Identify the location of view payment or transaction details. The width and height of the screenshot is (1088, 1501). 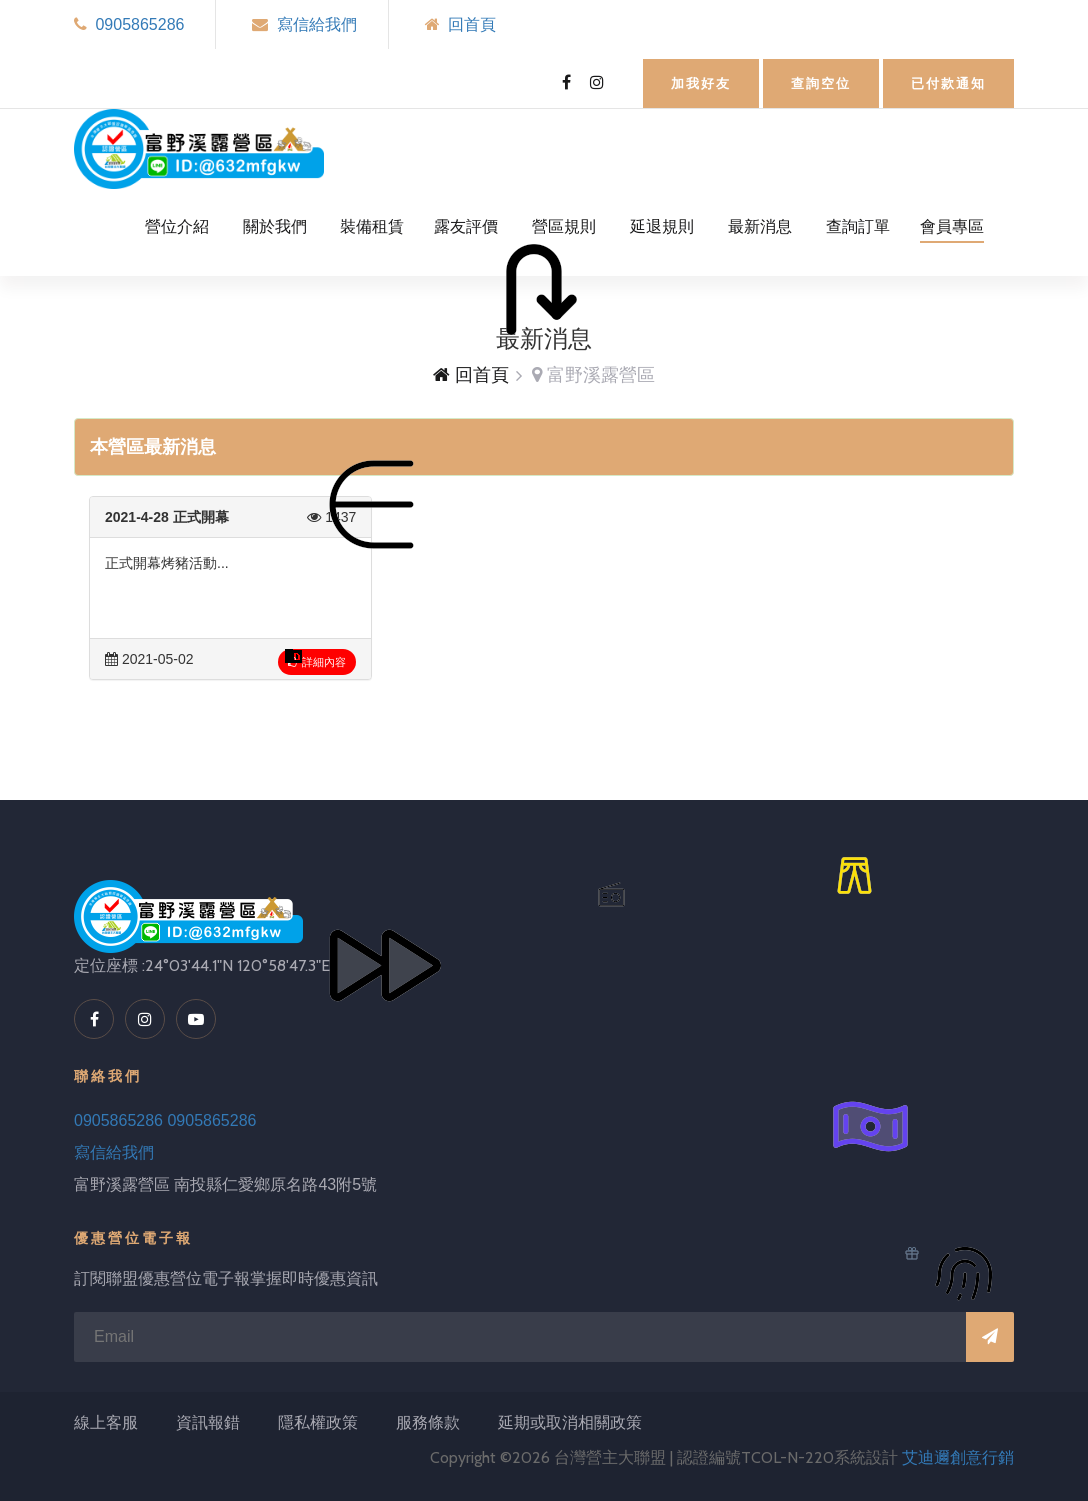
(870, 1126).